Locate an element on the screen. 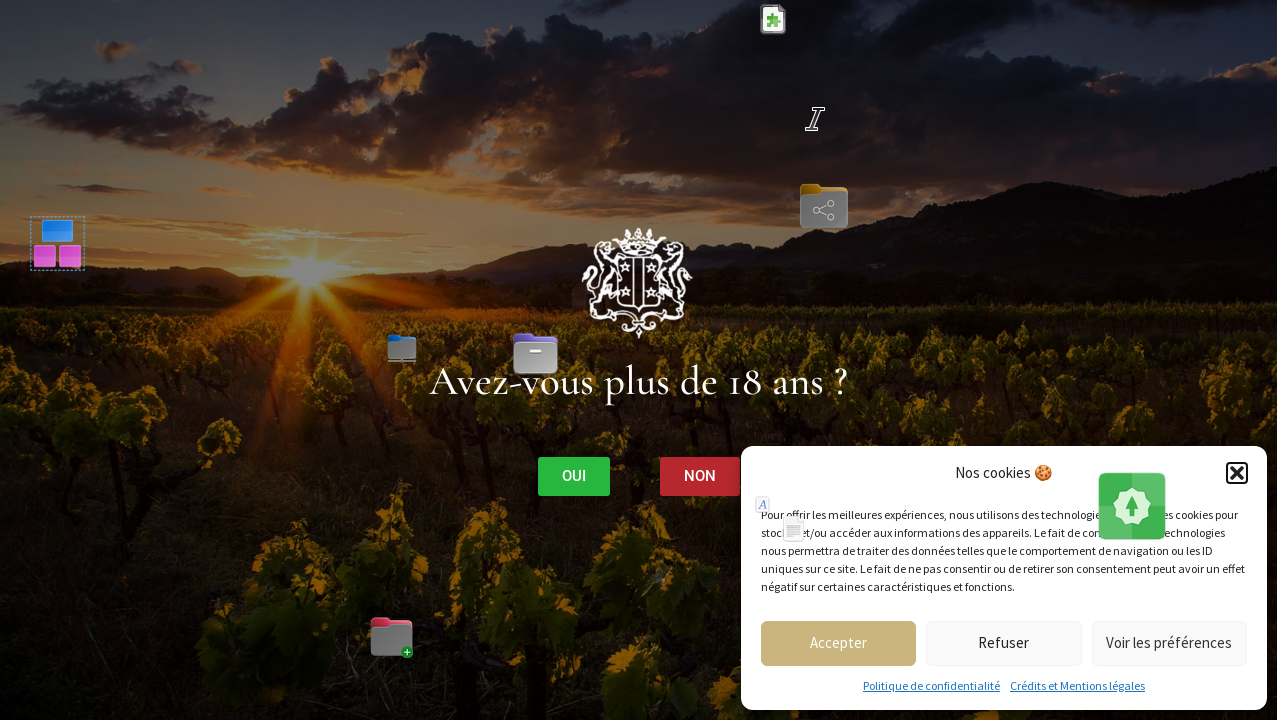 The width and height of the screenshot is (1277, 720). open your public shared folder is located at coordinates (824, 206).